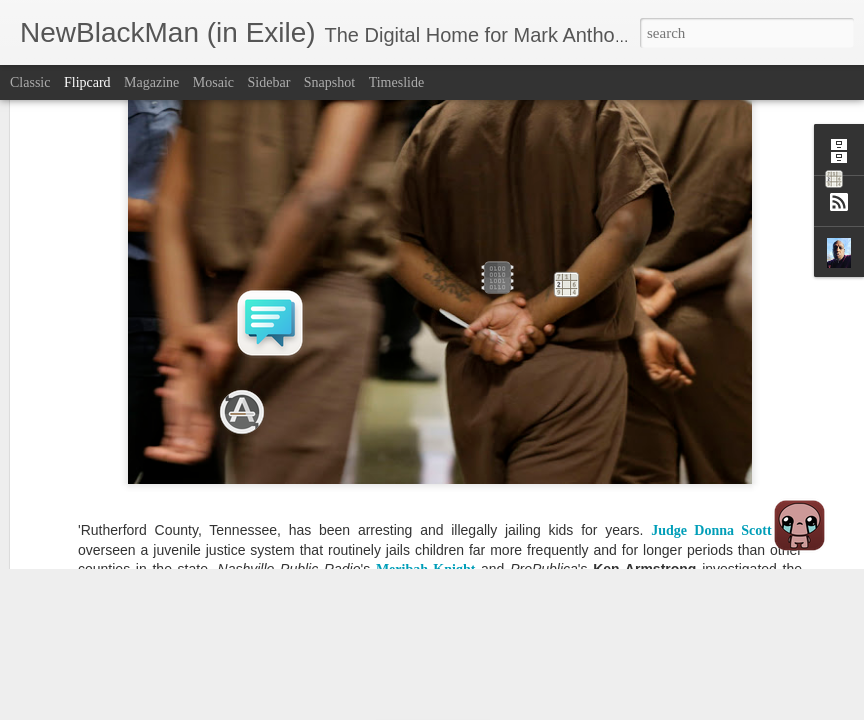 Image resolution: width=864 pixels, height=720 pixels. What do you see at coordinates (242, 412) in the screenshot?
I see `open the software updater application` at bounding box center [242, 412].